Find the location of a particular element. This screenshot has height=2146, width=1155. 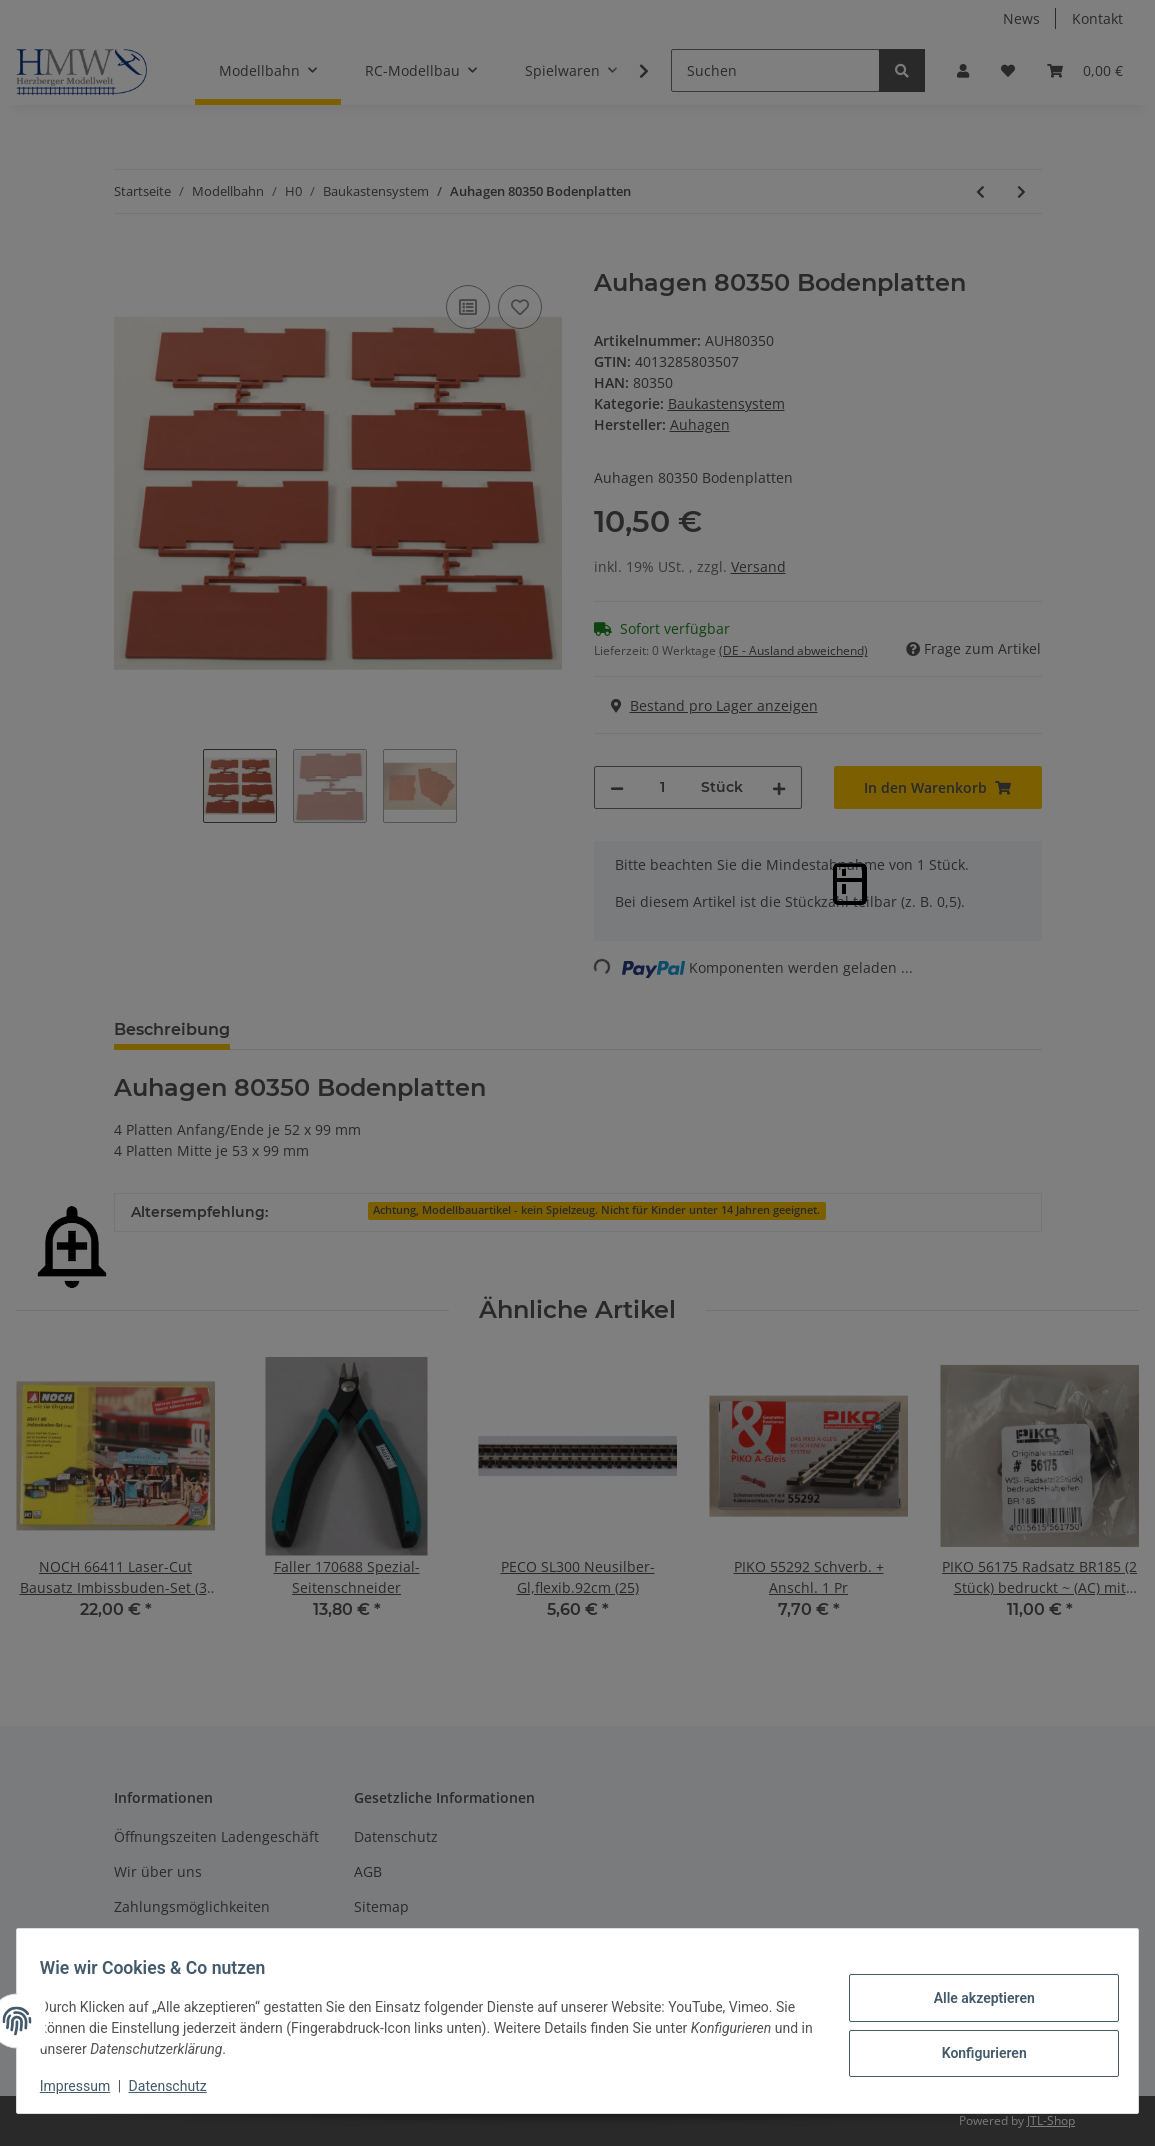

access kitchen appliances or settings is located at coordinates (850, 884).